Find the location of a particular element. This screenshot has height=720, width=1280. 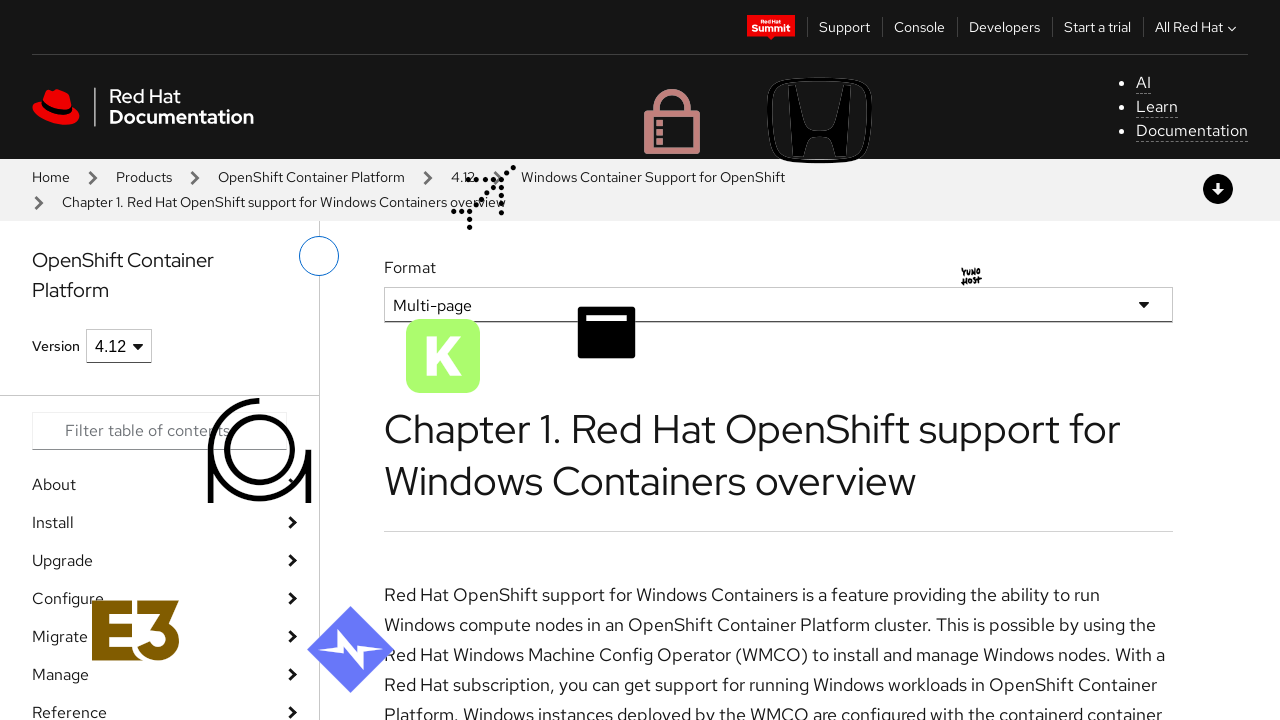

indicates a private git repository is located at coordinates (672, 123).